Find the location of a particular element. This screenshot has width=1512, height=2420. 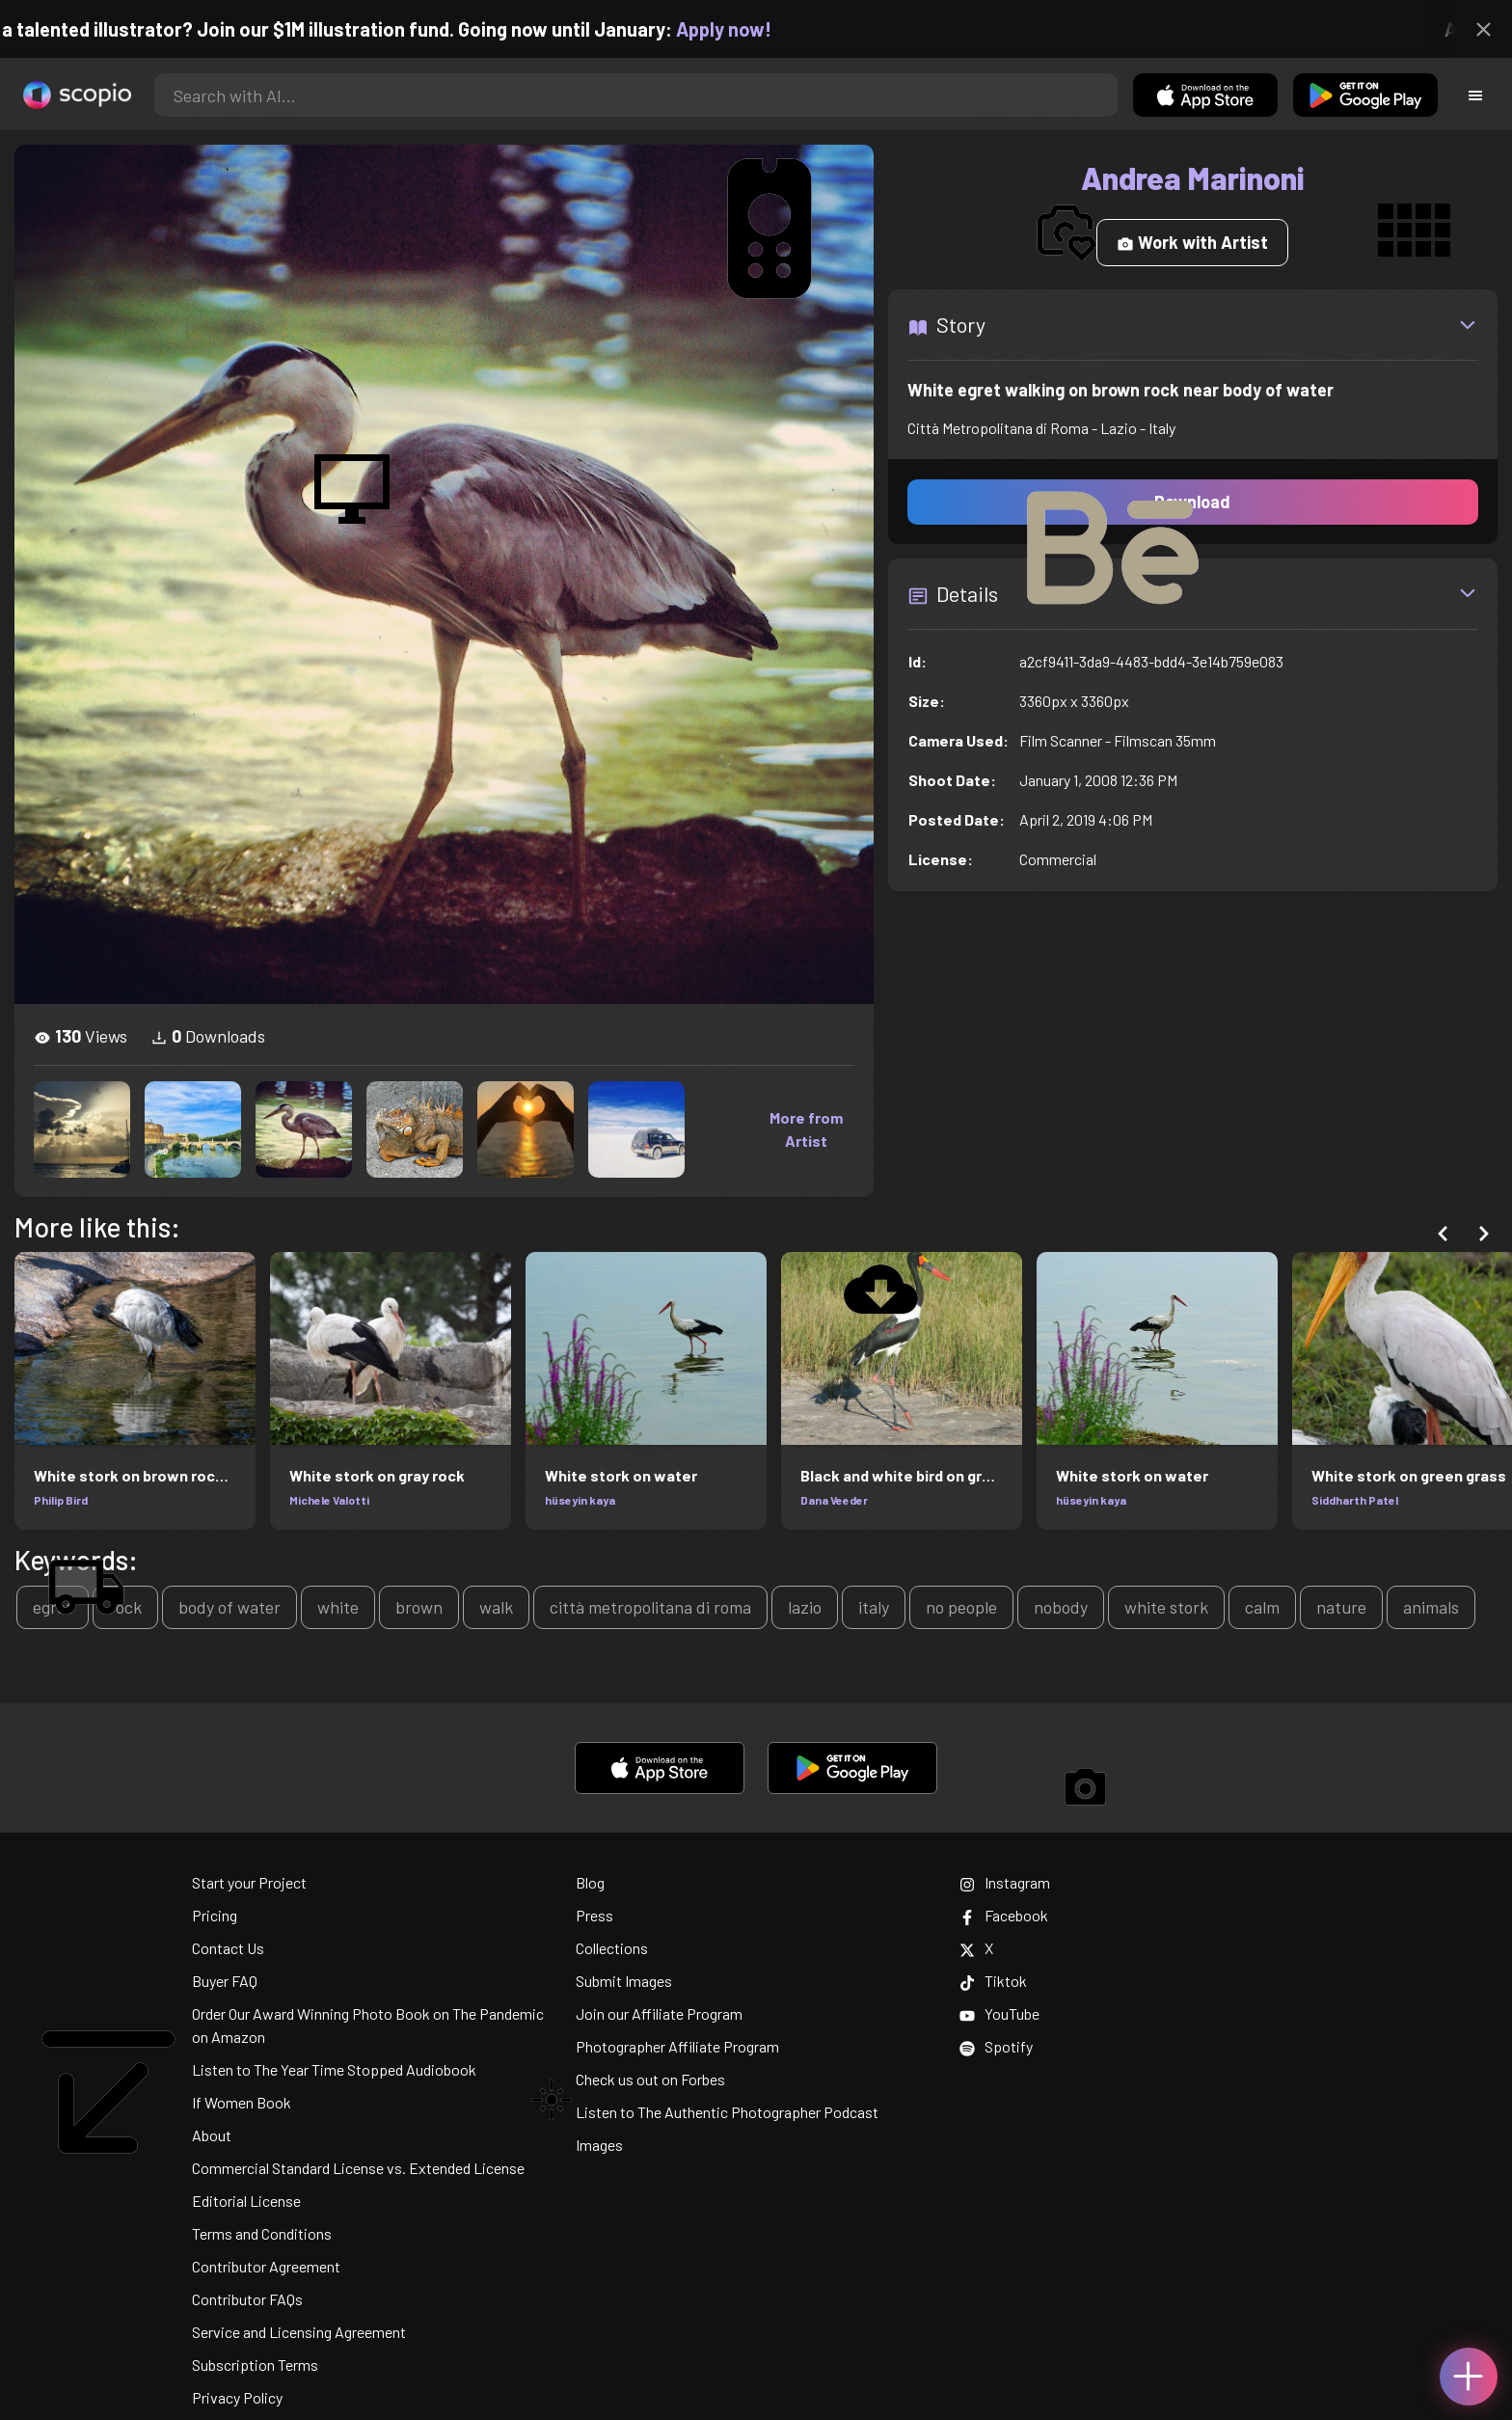

control a connected device remotely is located at coordinates (770, 229).